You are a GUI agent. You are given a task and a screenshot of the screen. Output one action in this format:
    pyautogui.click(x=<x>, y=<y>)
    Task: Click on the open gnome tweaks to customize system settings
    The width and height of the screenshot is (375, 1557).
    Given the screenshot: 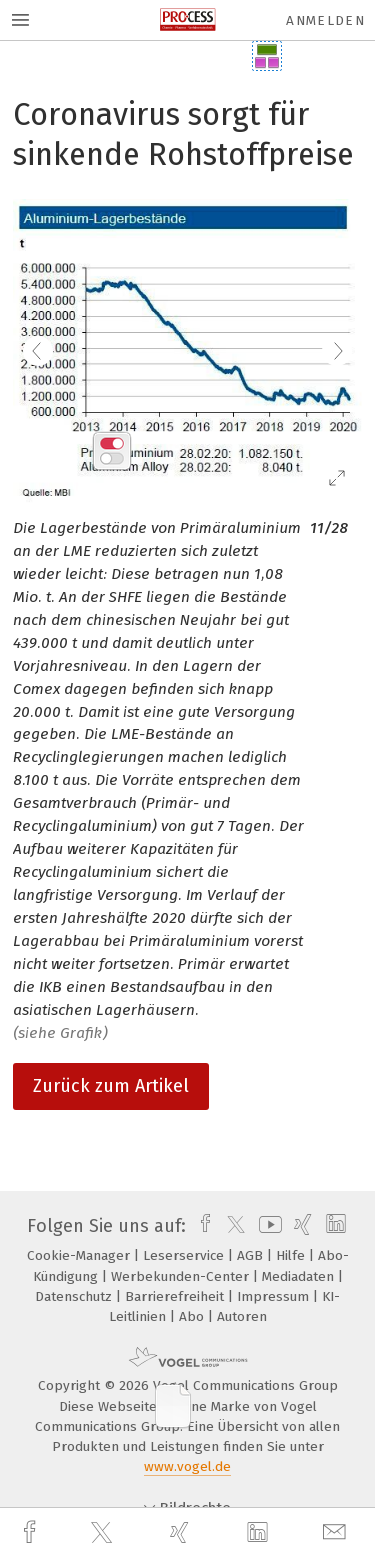 What is the action you would take?
    pyautogui.click(x=112, y=451)
    